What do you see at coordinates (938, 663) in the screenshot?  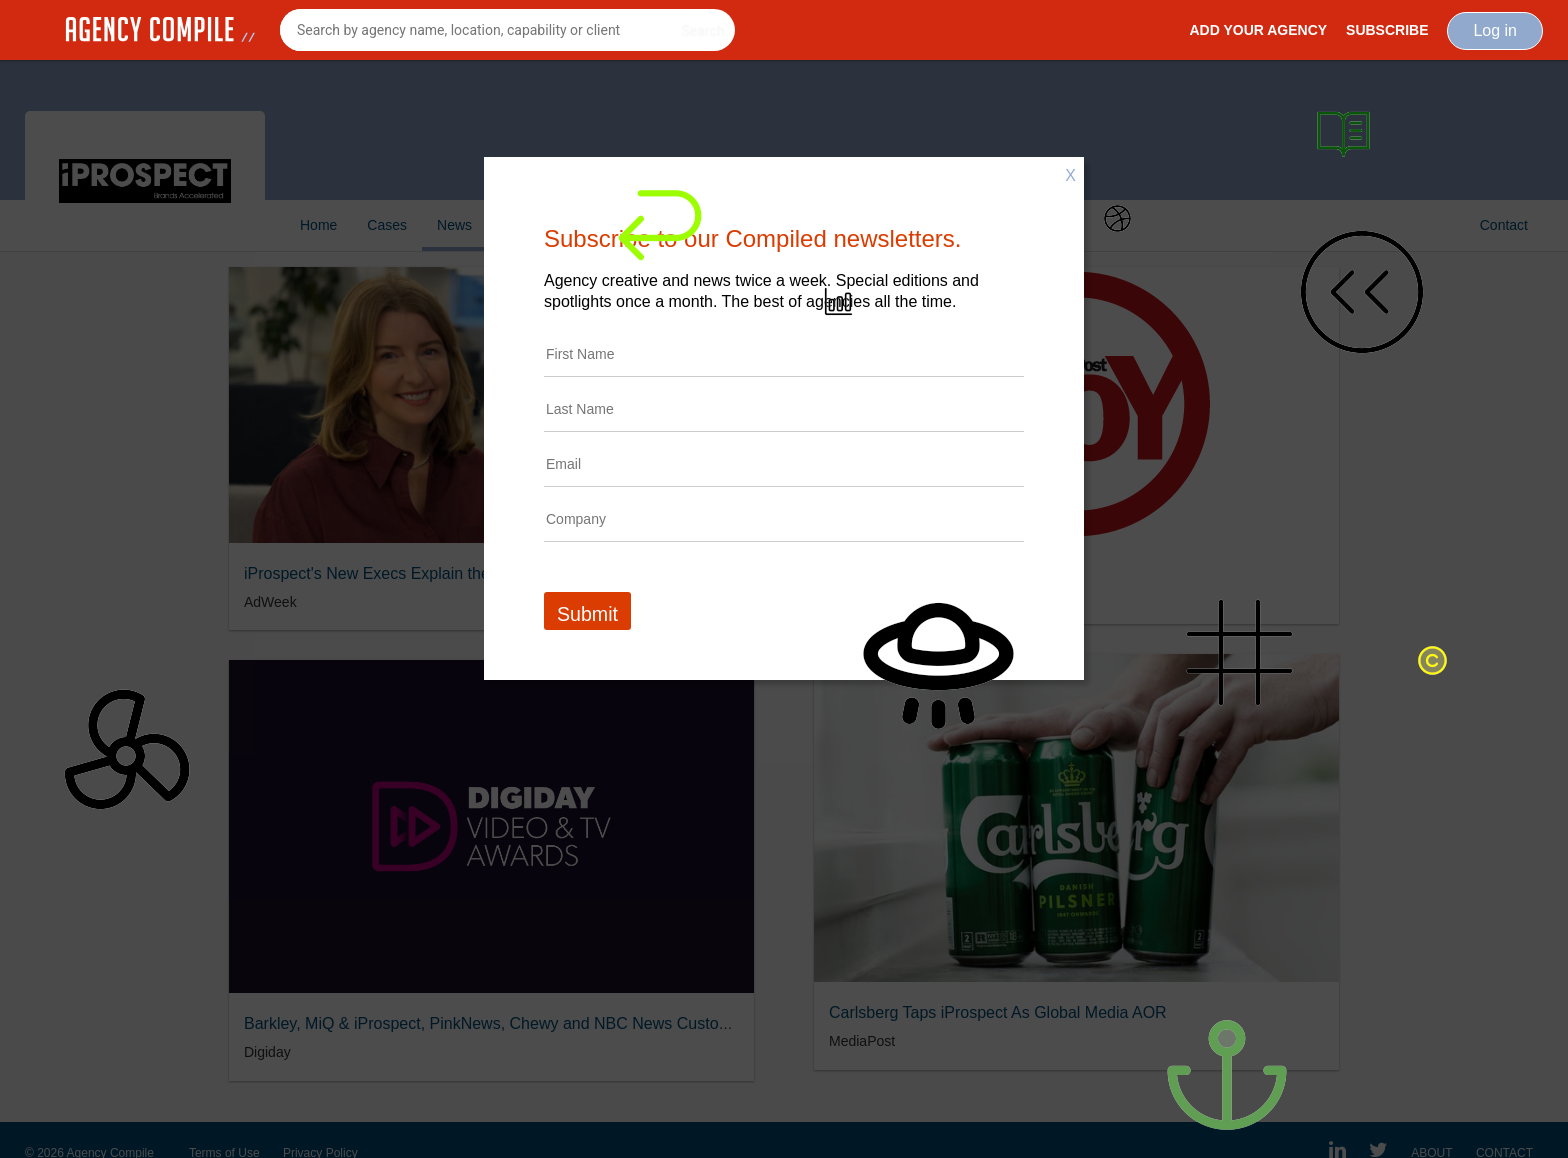 I see `access sci-fi or space-themed content` at bounding box center [938, 663].